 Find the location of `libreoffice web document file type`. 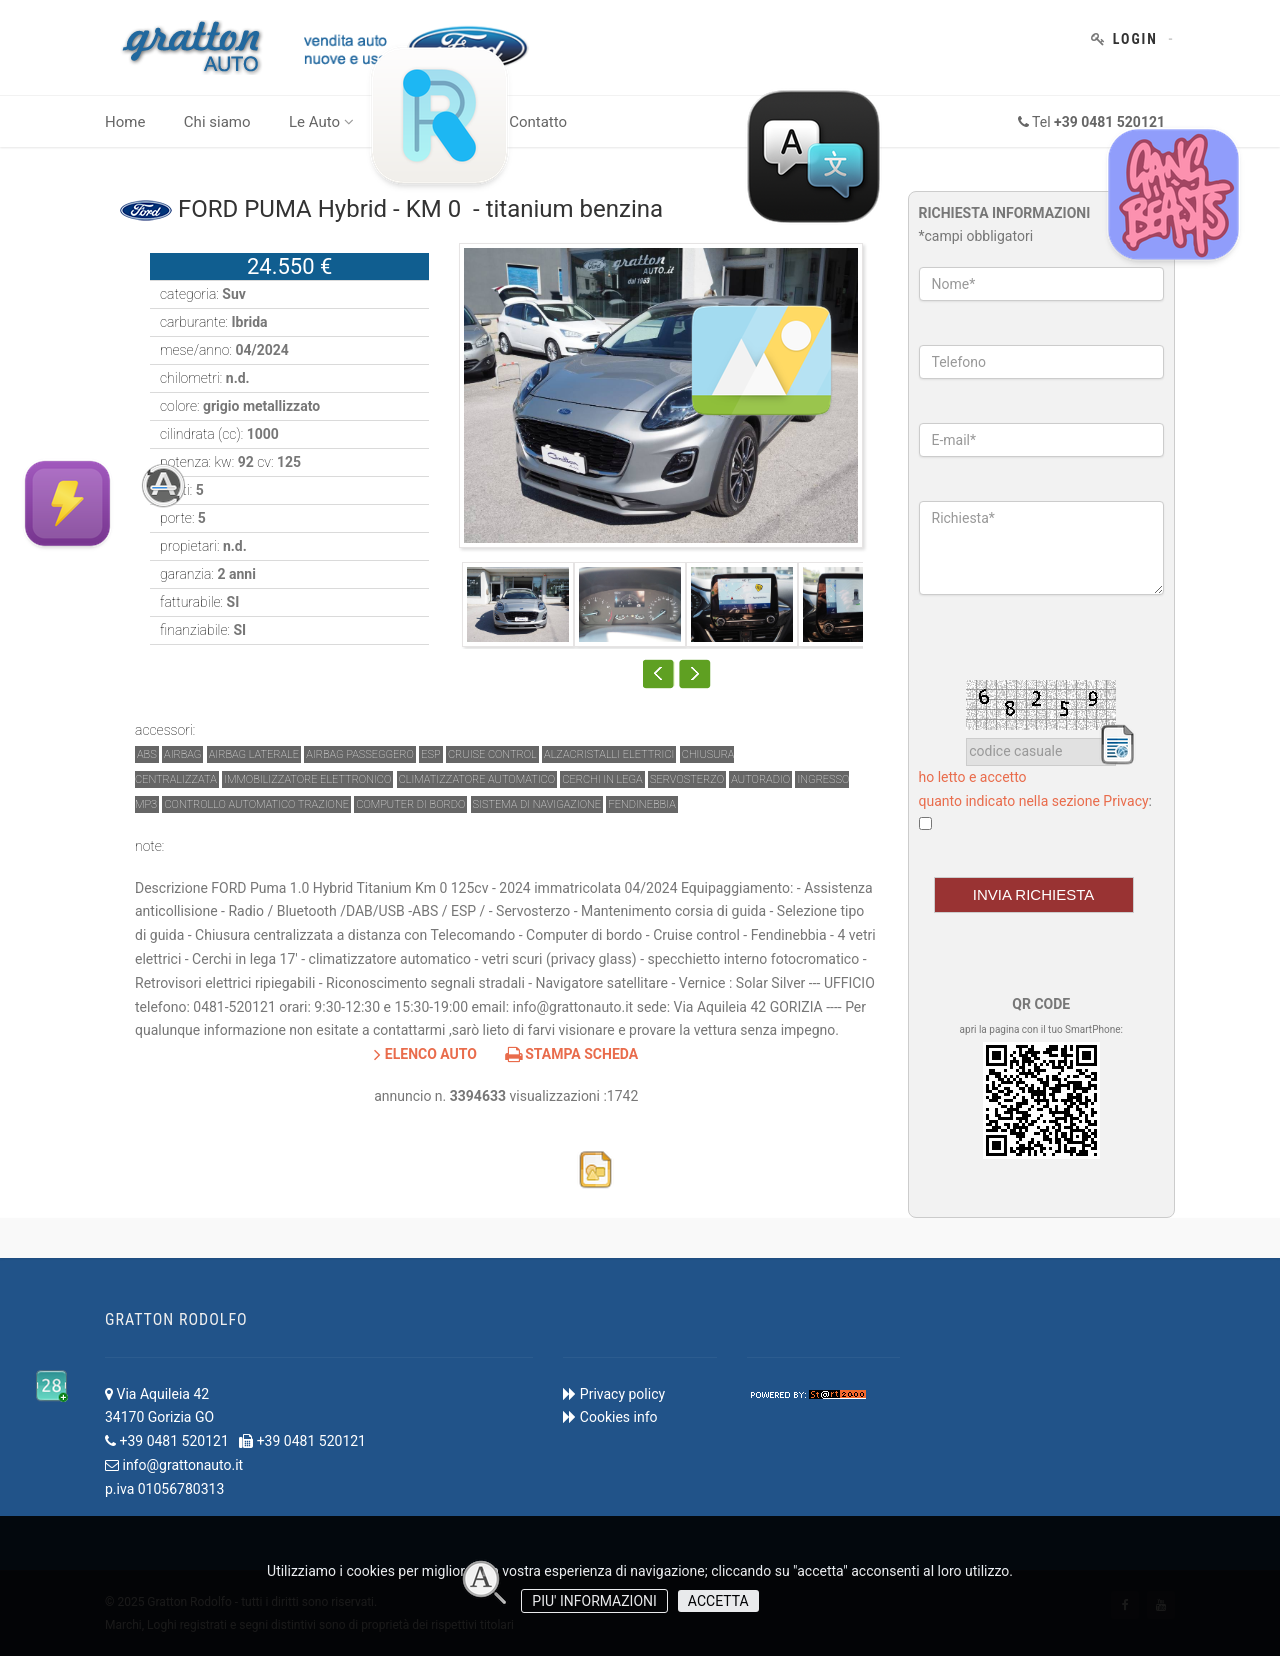

libreoffice web document file type is located at coordinates (1117, 744).